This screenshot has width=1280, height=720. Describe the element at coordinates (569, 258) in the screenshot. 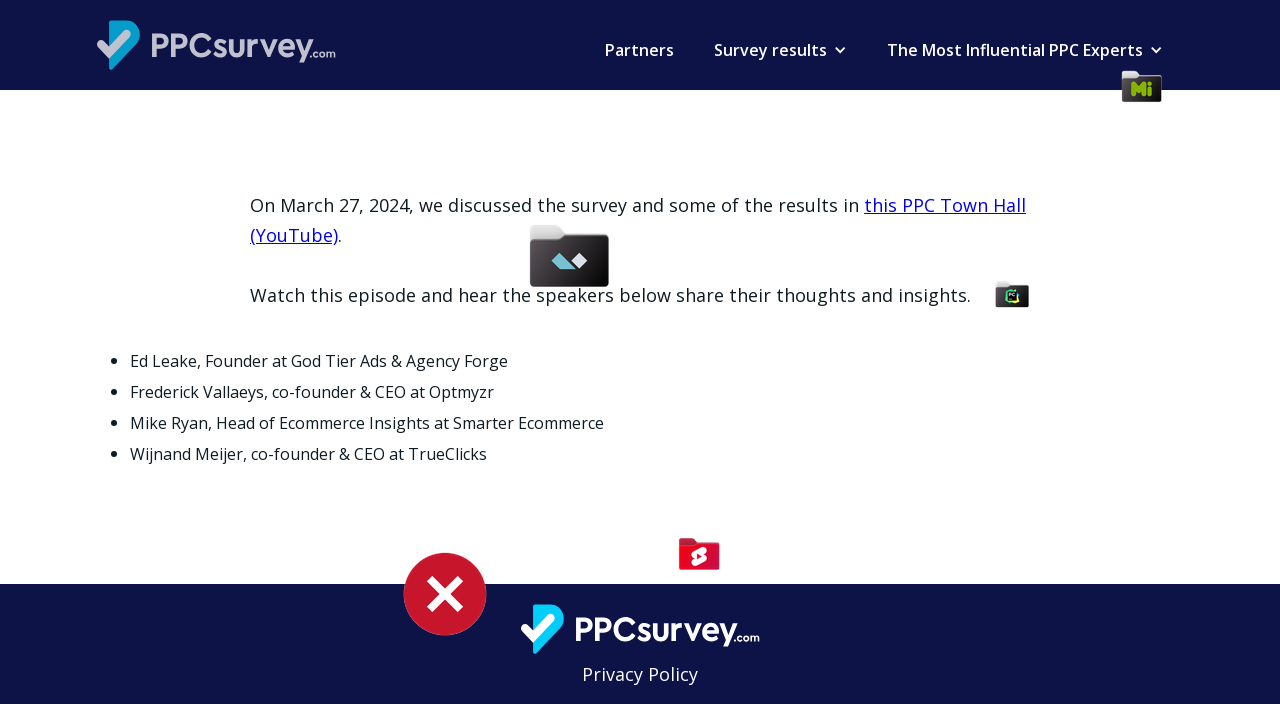

I see `open alpinejs project folder` at that location.